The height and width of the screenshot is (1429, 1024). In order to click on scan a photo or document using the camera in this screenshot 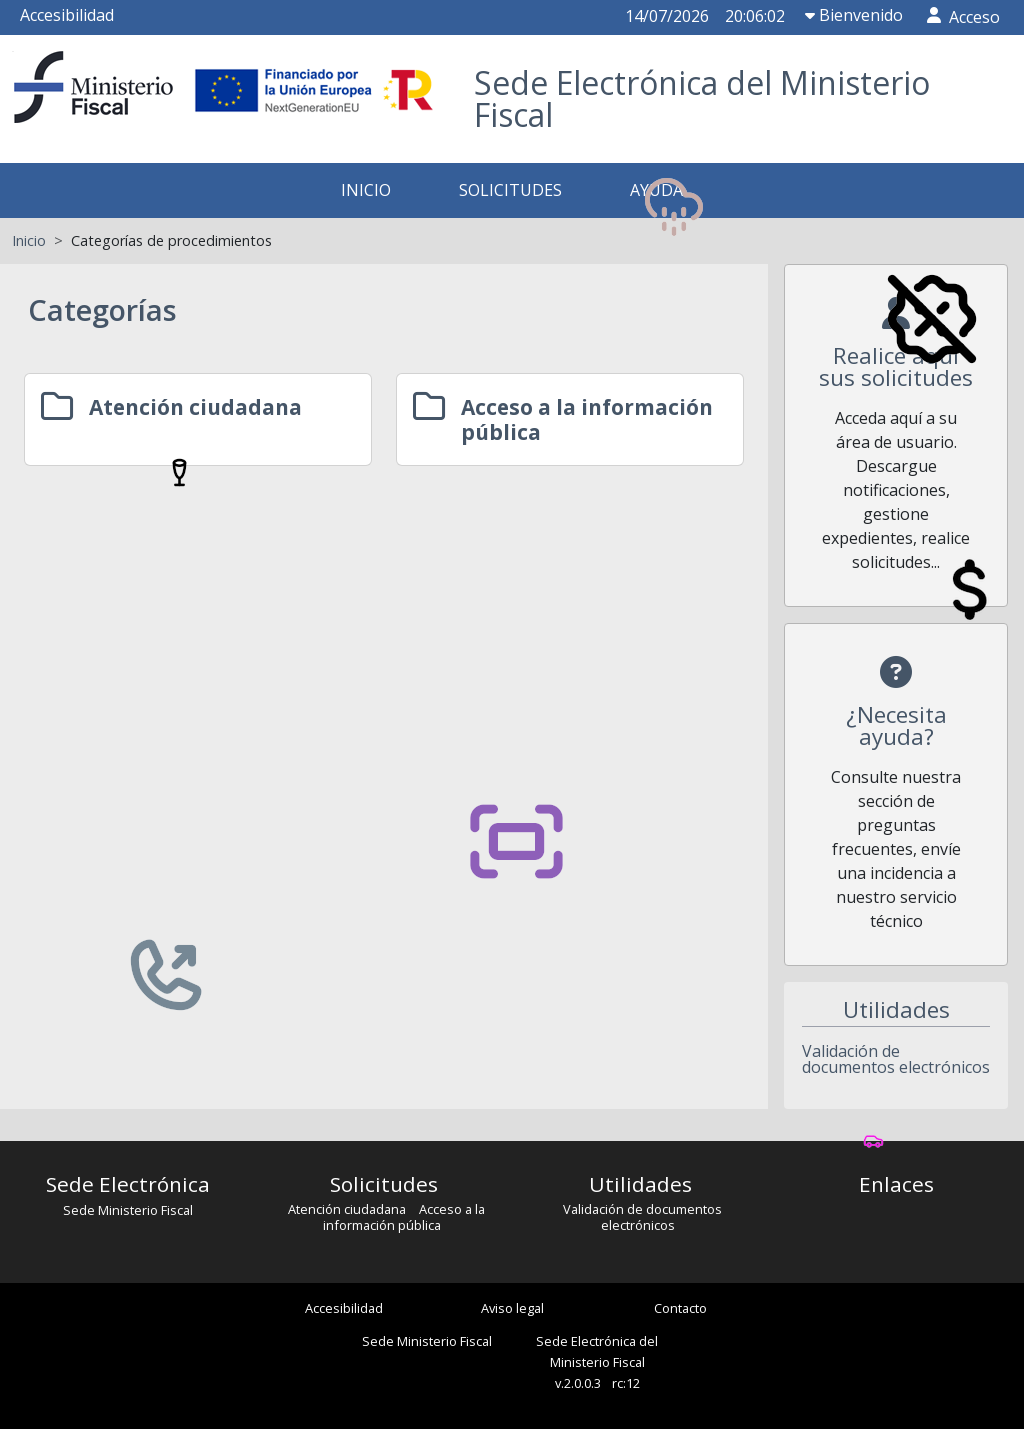, I will do `click(516, 841)`.